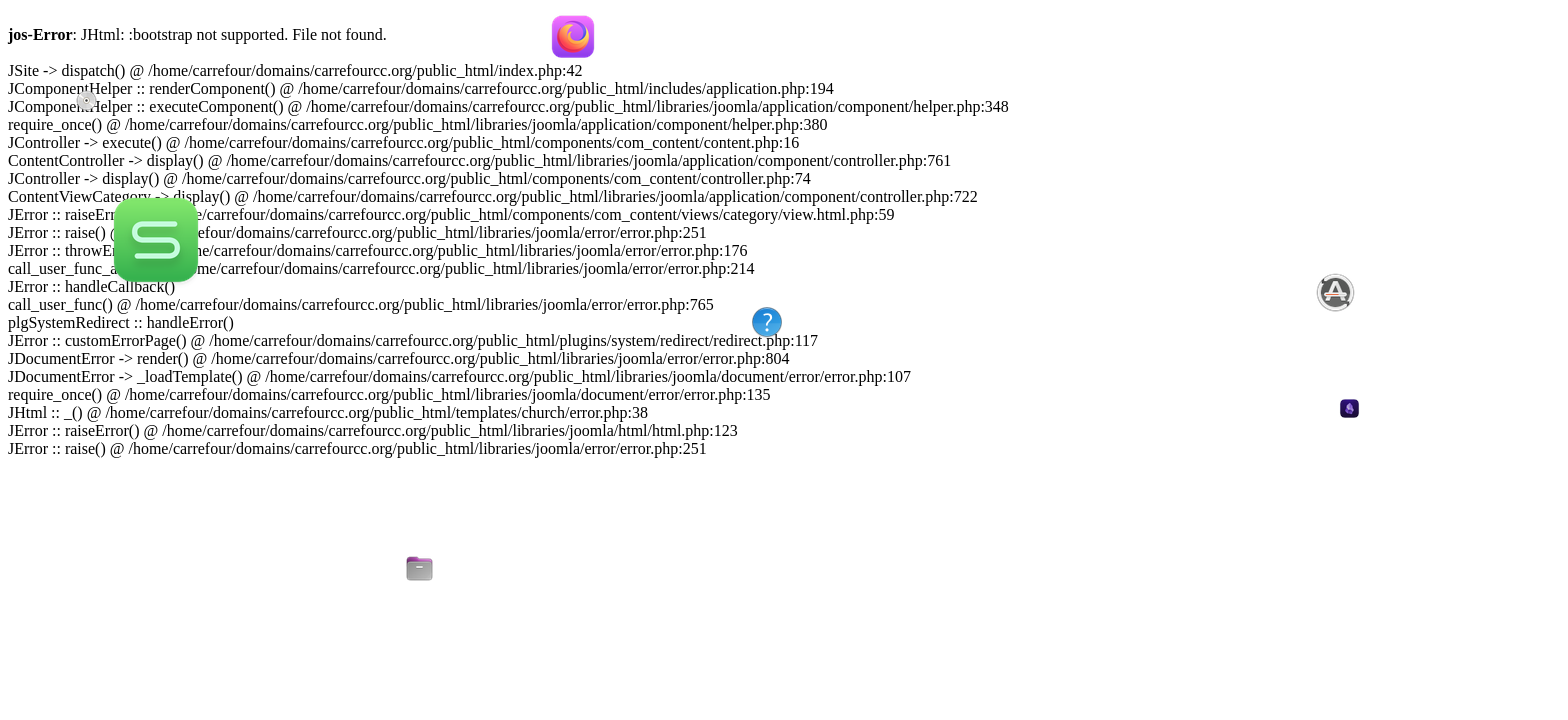  I want to click on access help and support documentation, so click(767, 322).